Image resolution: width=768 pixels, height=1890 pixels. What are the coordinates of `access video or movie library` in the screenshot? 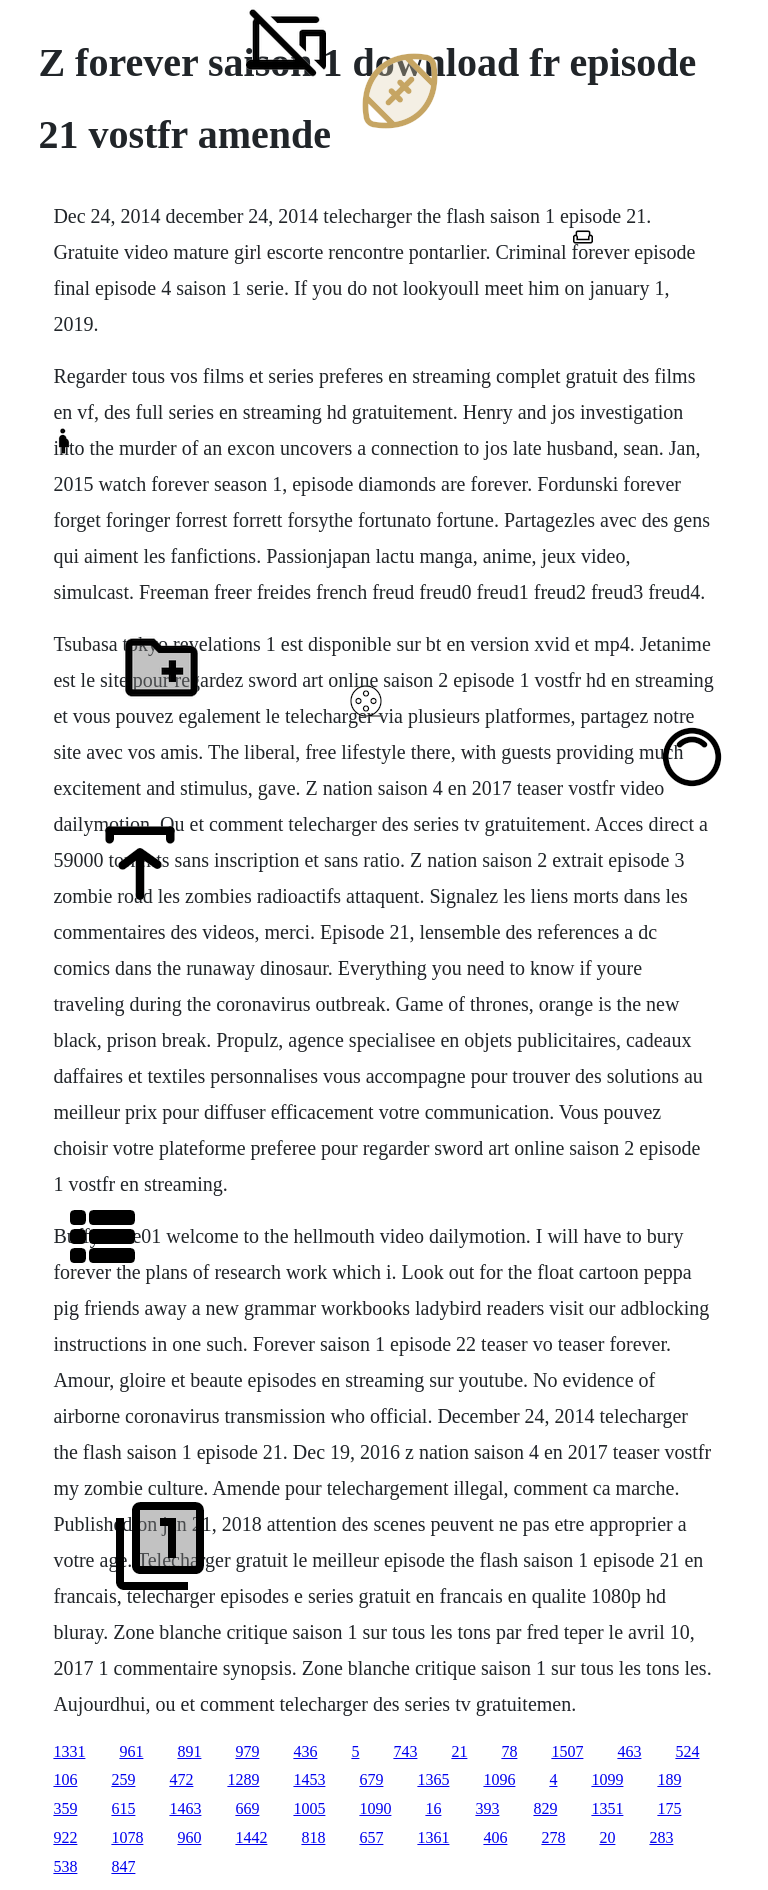 It's located at (366, 701).